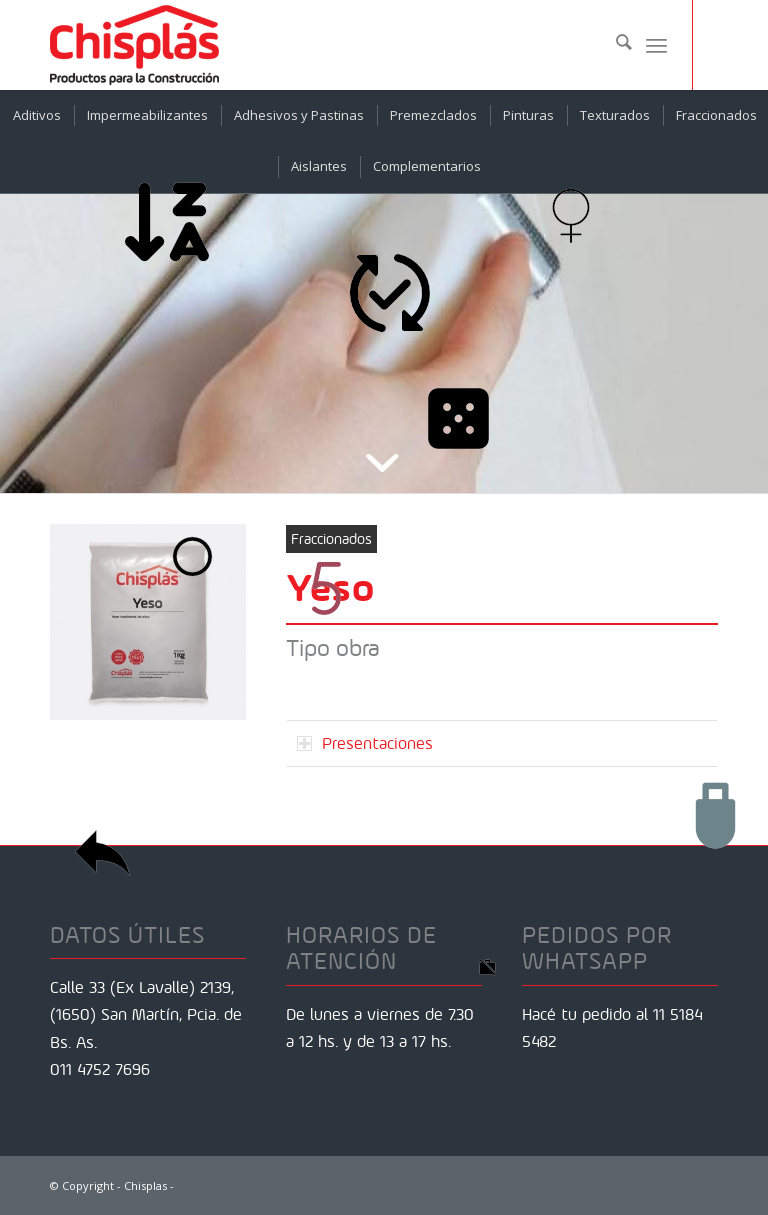 This screenshot has height=1215, width=768. What do you see at coordinates (715, 815) in the screenshot?
I see `connect a USB device` at bounding box center [715, 815].